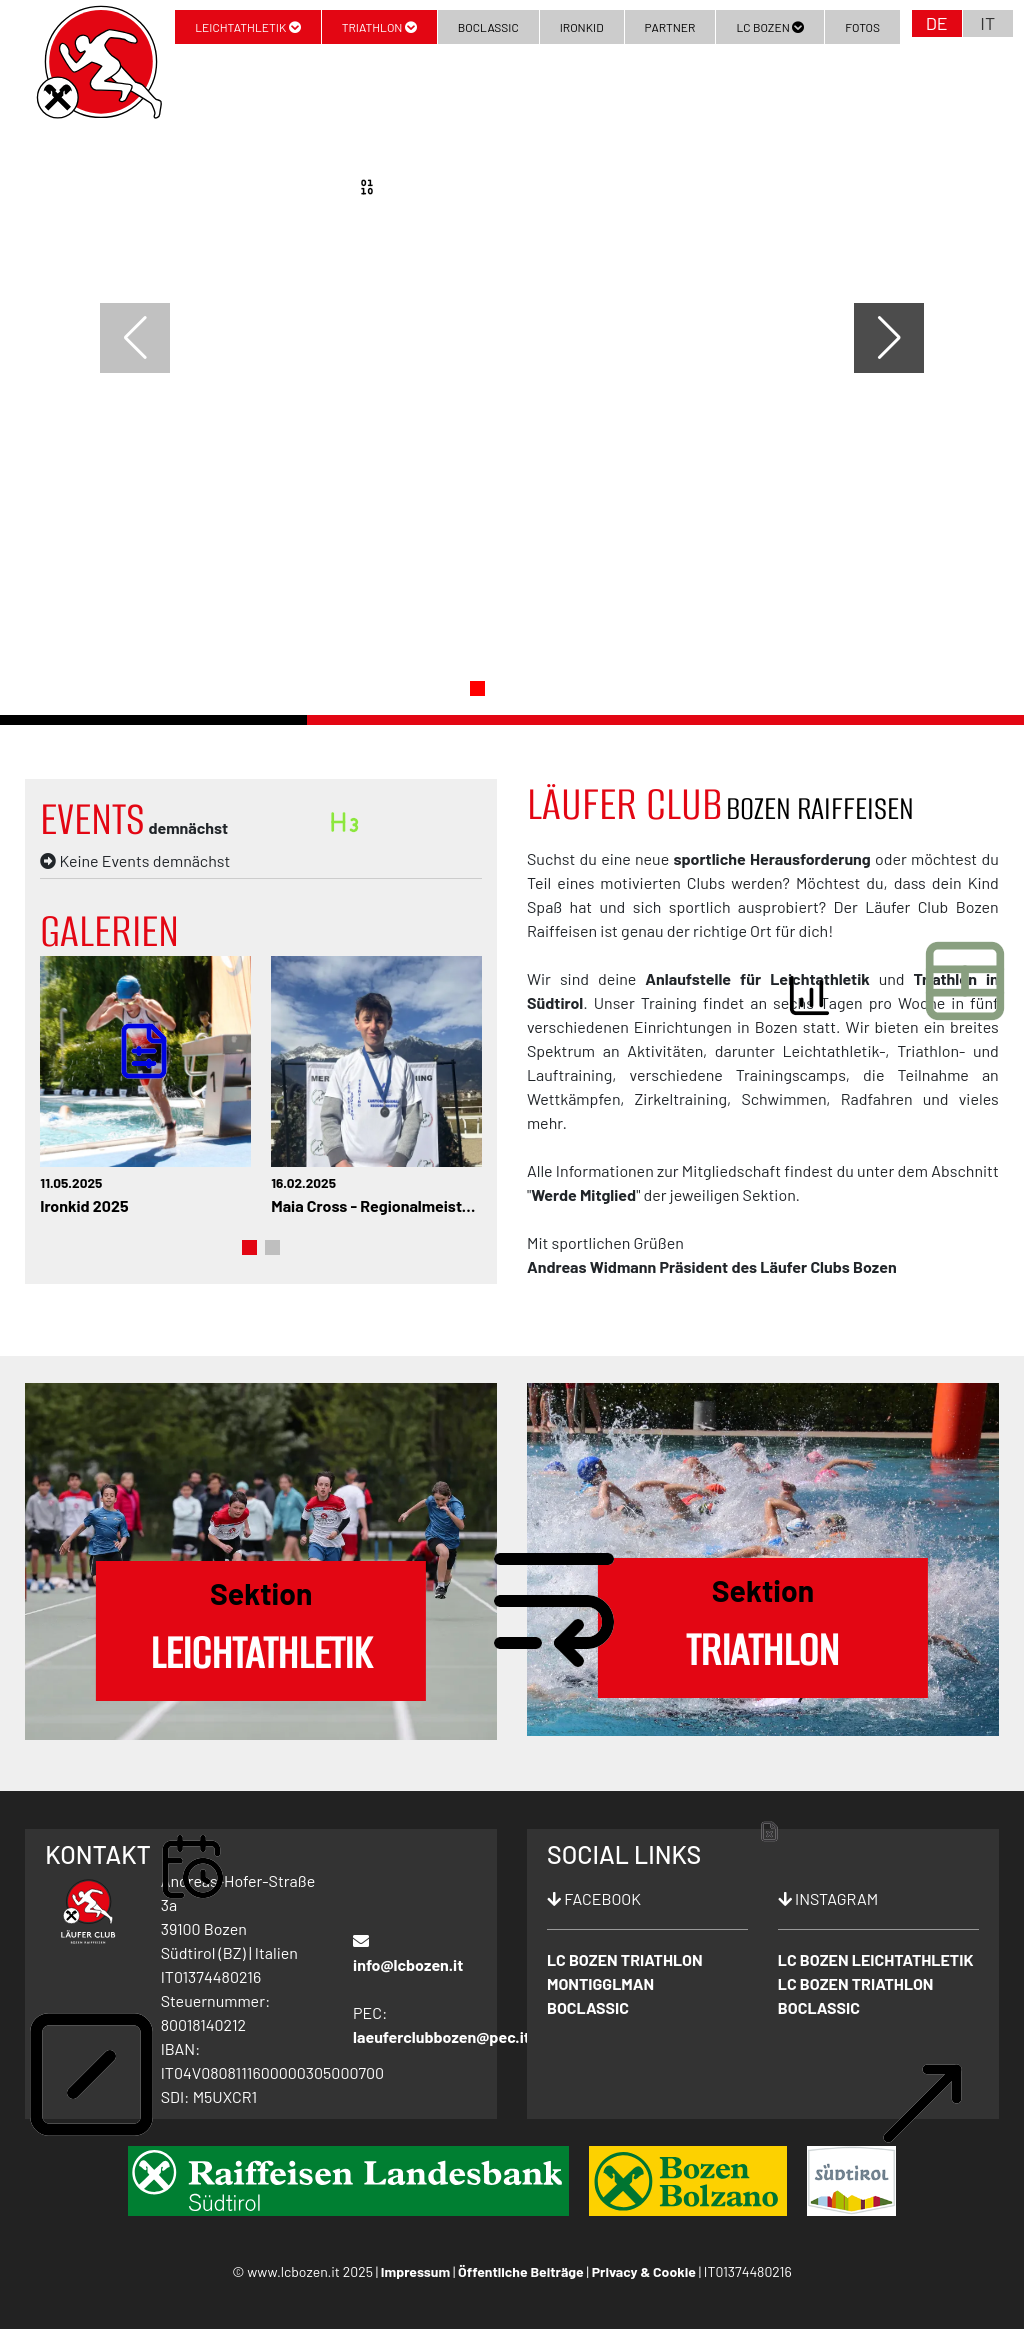  Describe the element at coordinates (367, 187) in the screenshot. I see `view or edit binary code` at that location.